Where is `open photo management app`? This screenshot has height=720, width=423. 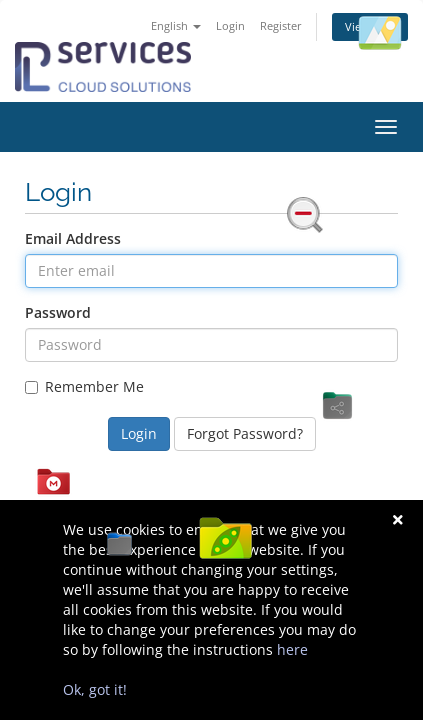 open photo management app is located at coordinates (380, 33).